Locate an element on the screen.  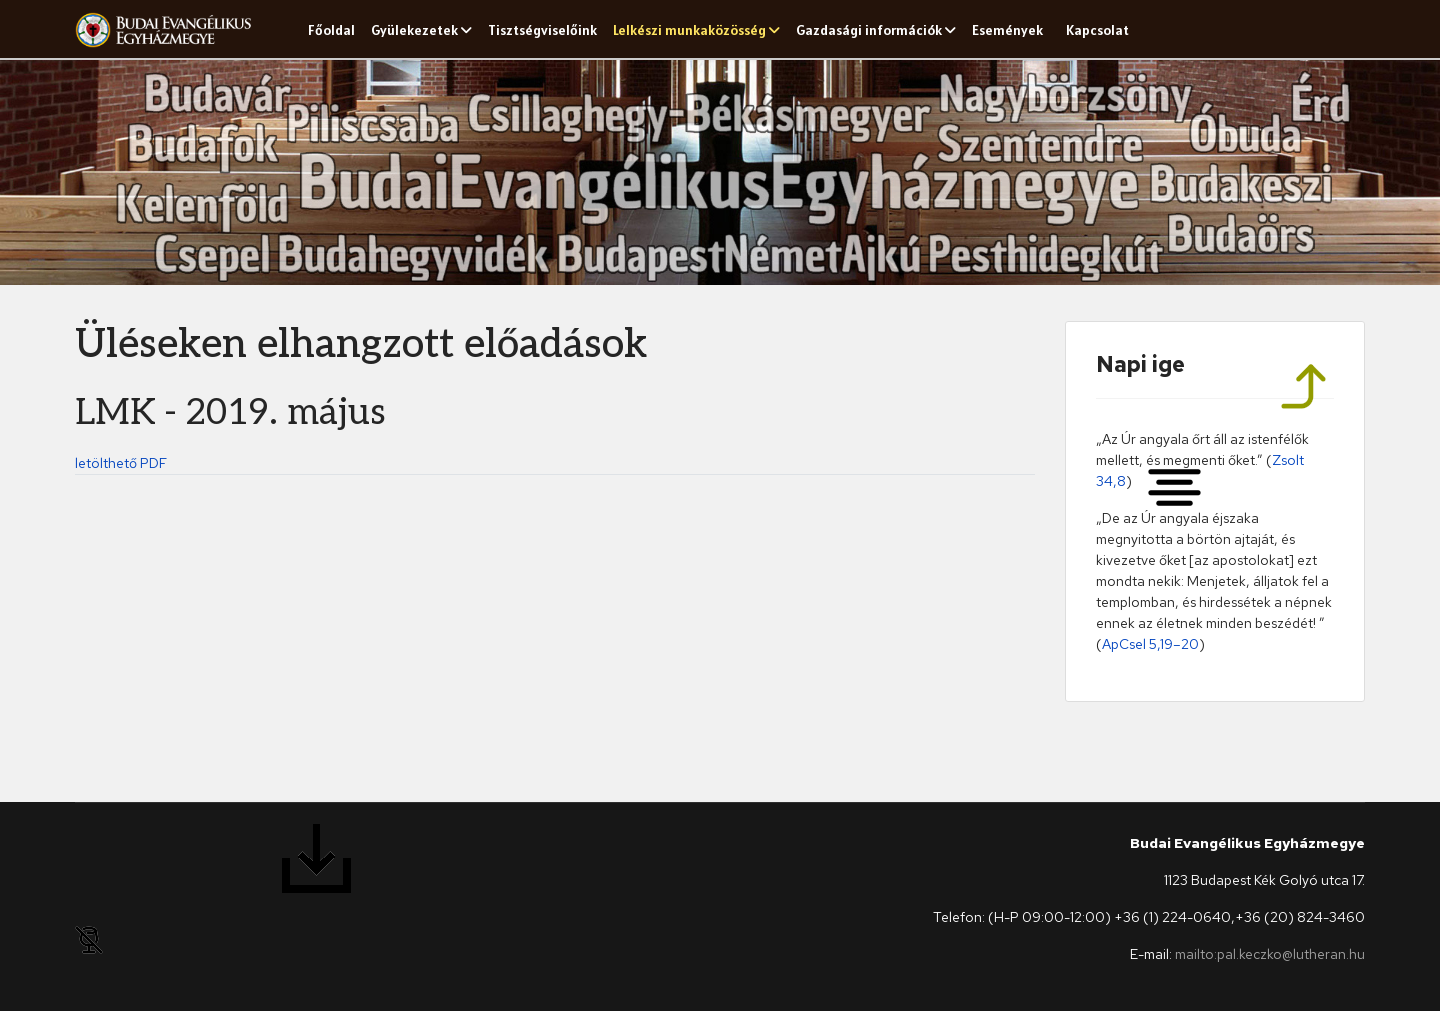
download file to device is located at coordinates (316, 858).